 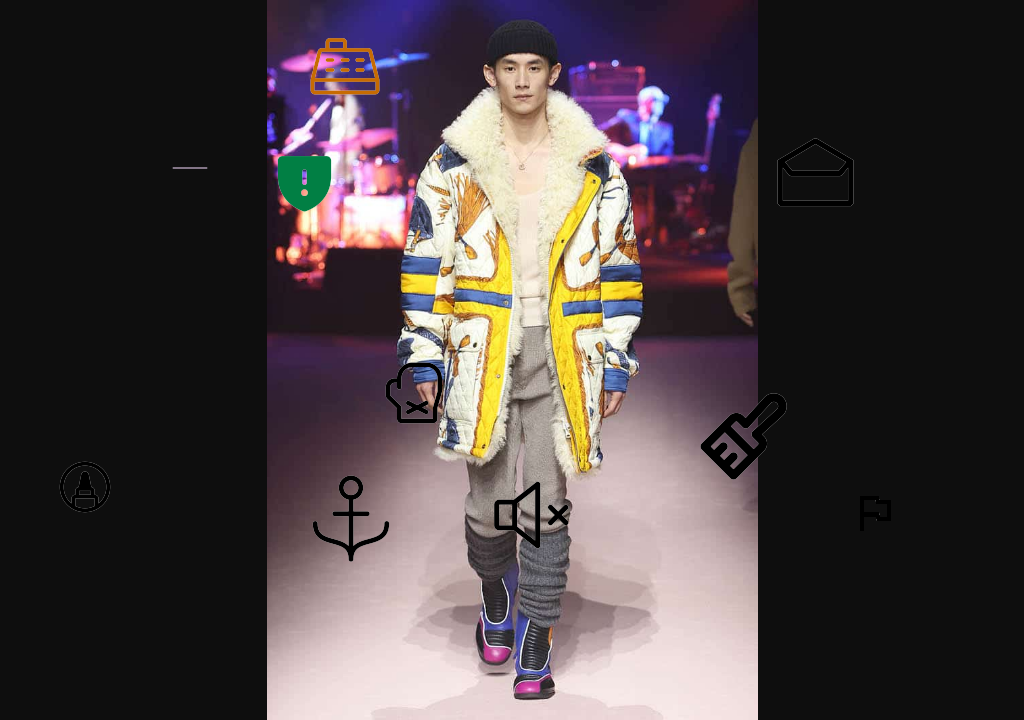 I want to click on anchor a link or section on a page, so click(x=351, y=517).